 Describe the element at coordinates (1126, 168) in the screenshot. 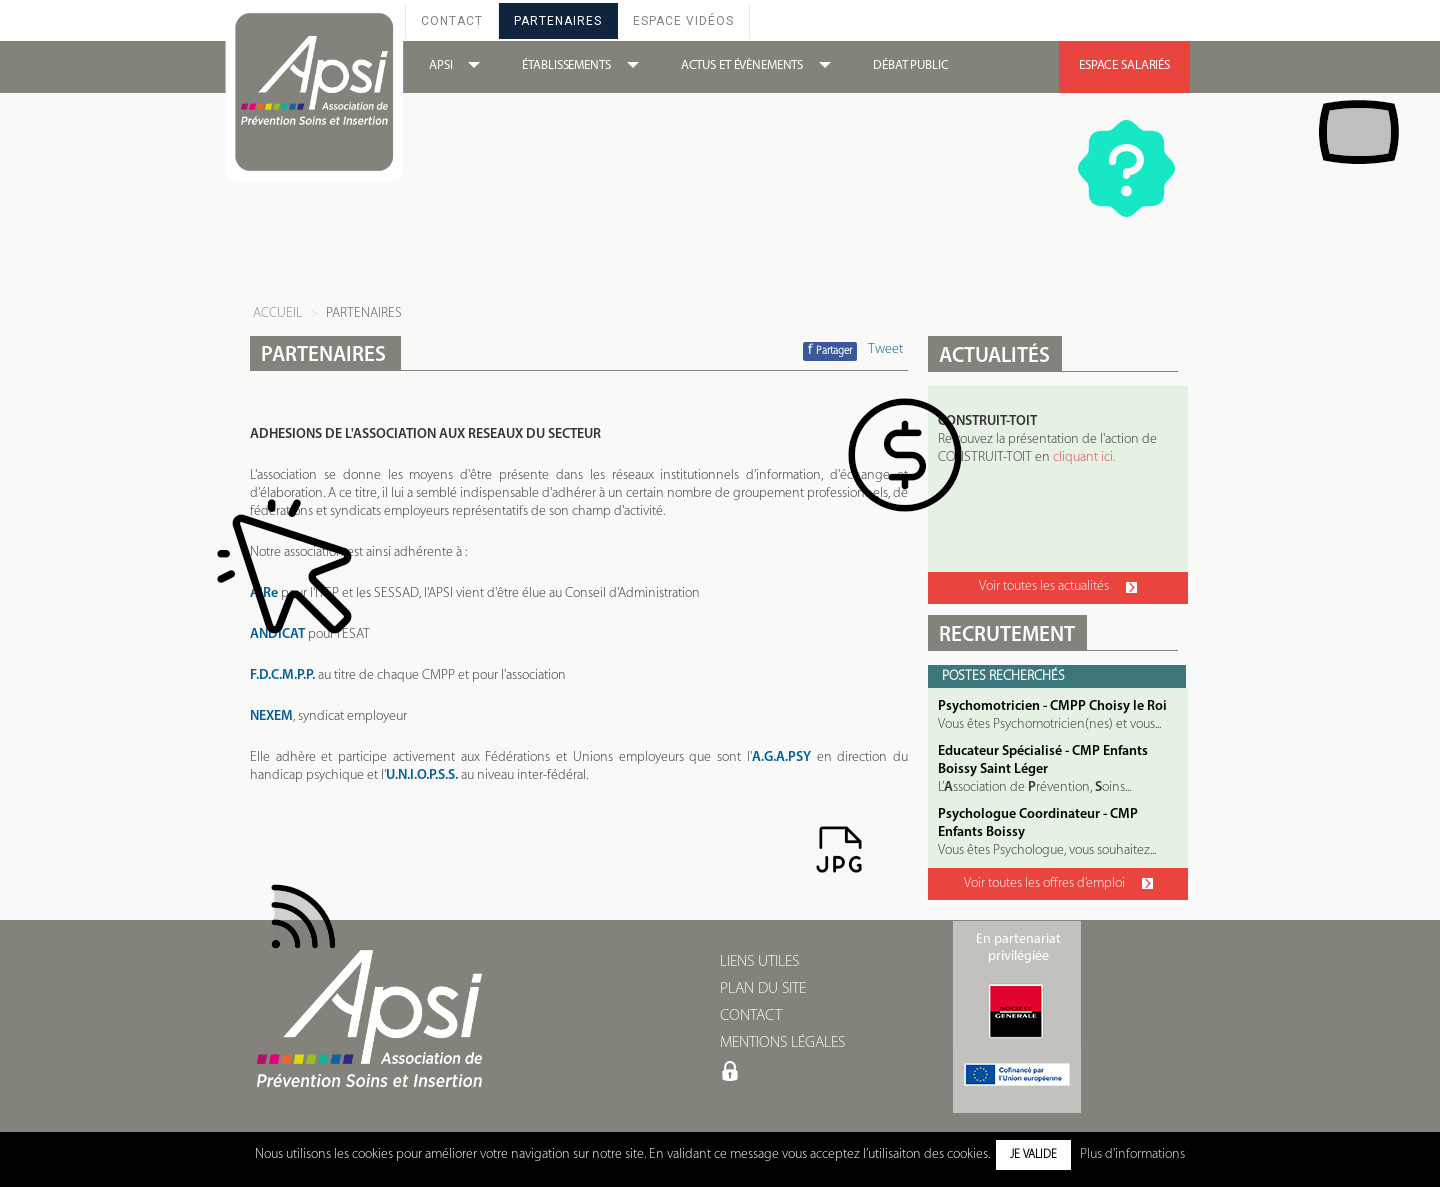

I see `access help or FAQ section` at that location.